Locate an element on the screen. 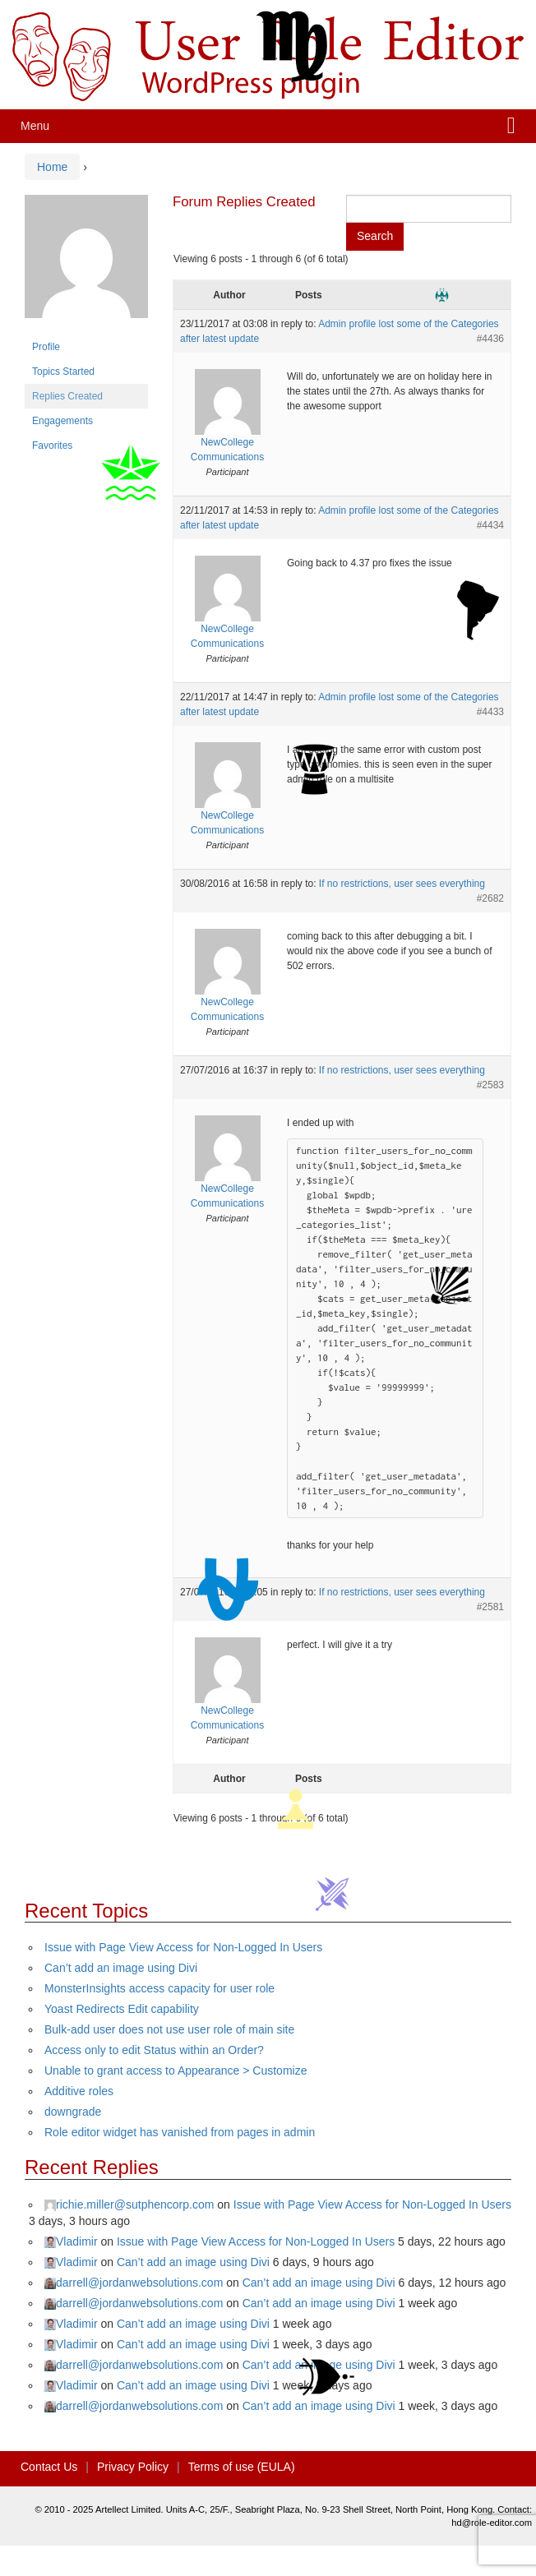 The height and width of the screenshot is (2576, 536). send a message or note is located at coordinates (131, 473).